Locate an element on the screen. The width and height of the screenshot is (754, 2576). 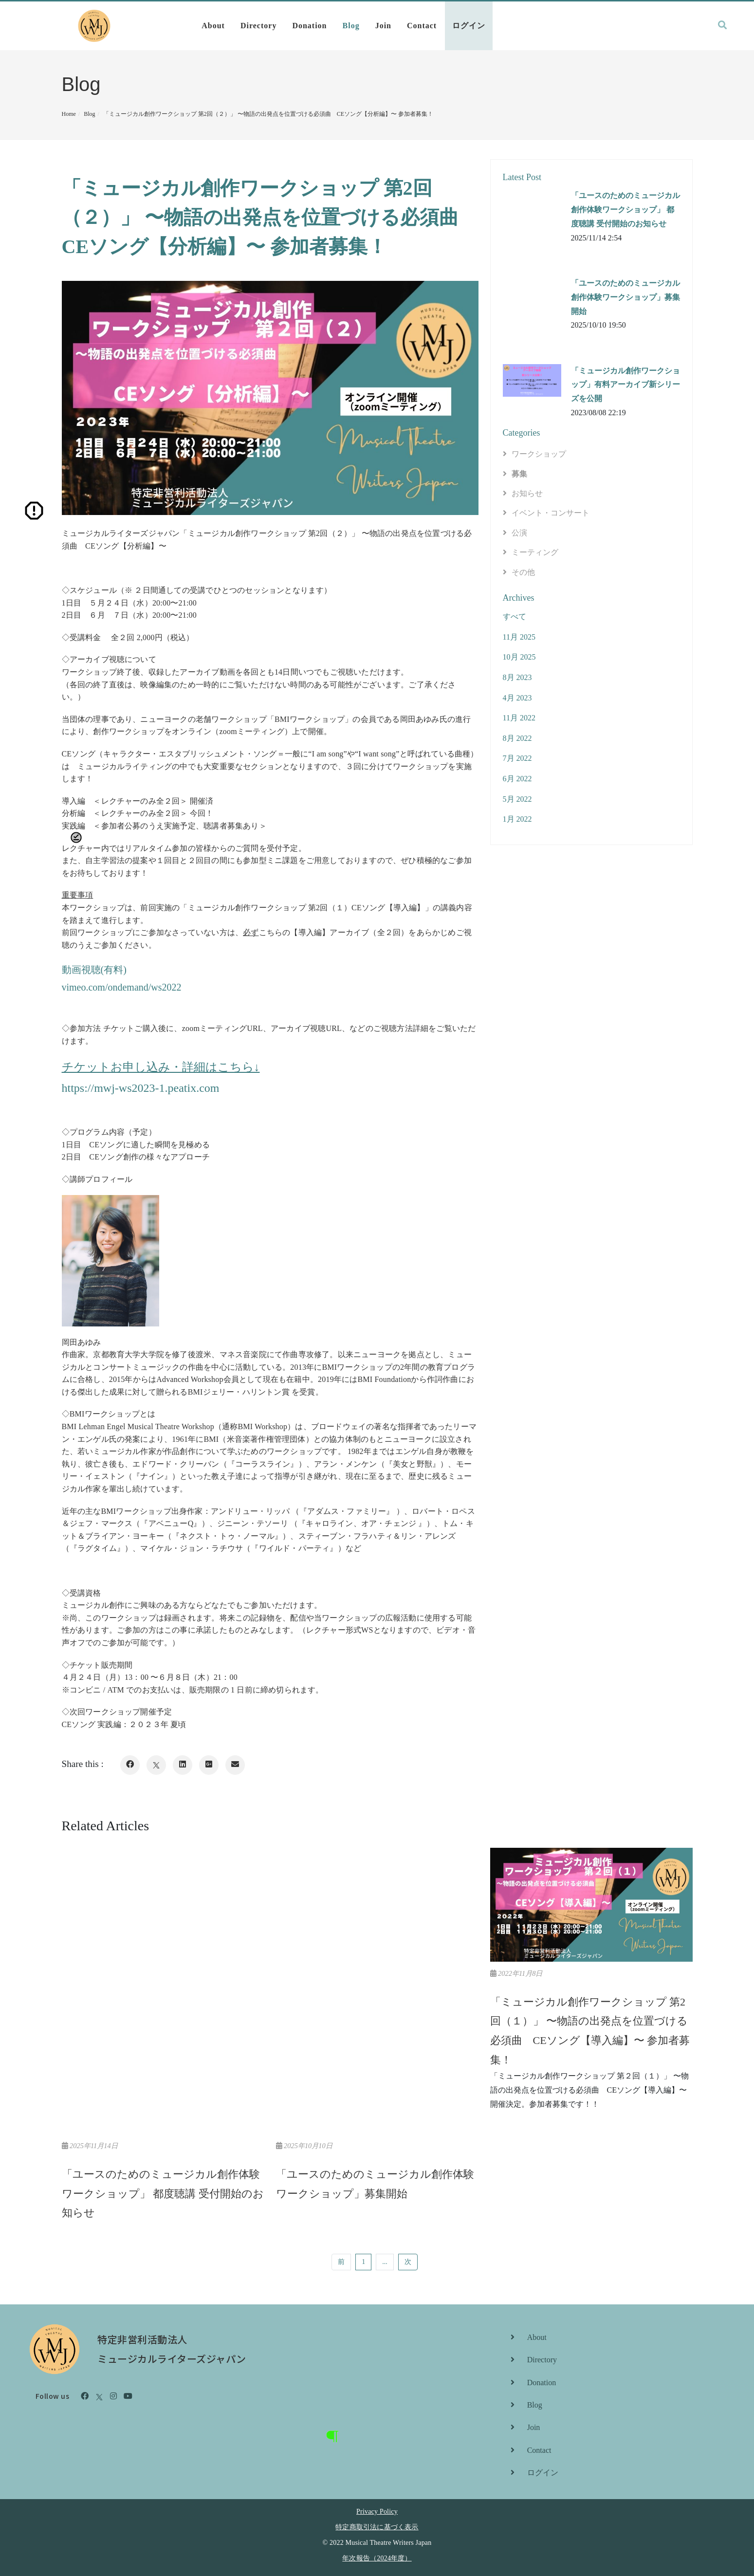
indicates a warning or critical alert is located at coordinates (34, 511).